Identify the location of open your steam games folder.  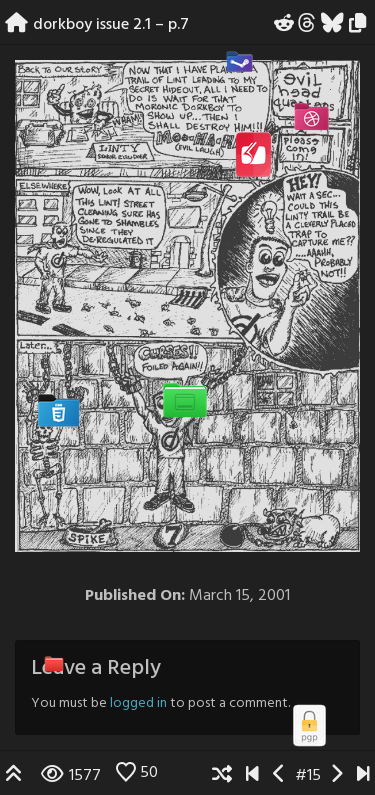
(239, 62).